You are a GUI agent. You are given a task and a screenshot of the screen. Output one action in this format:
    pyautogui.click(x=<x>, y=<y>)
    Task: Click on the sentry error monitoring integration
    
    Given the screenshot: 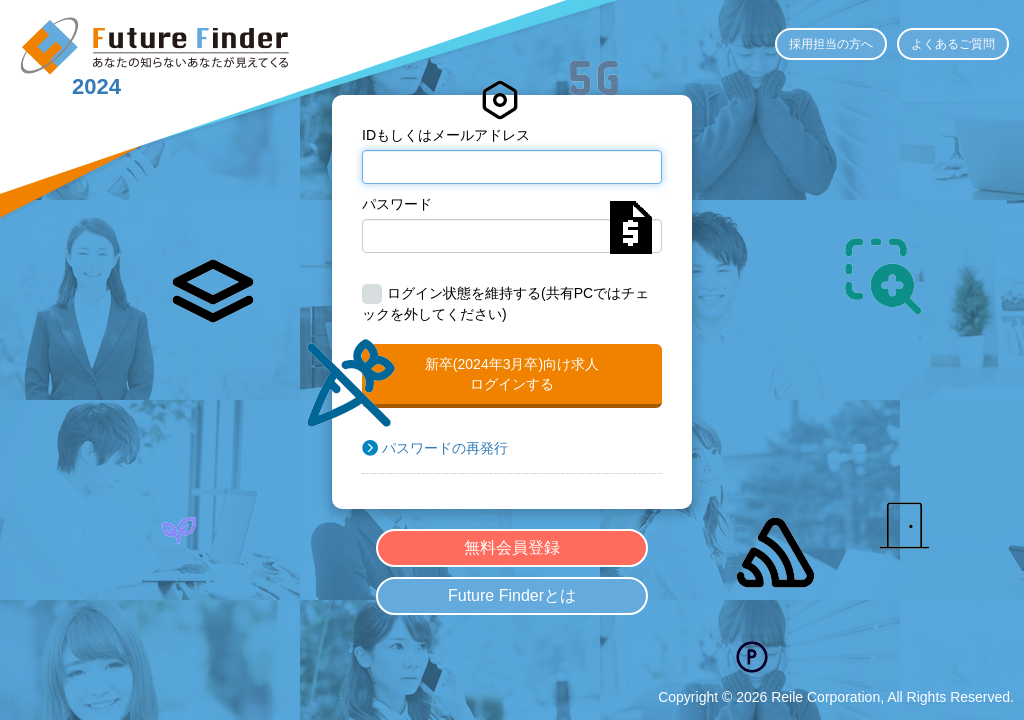 What is the action you would take?
    pyautogui.click(x=775, y=552)
    